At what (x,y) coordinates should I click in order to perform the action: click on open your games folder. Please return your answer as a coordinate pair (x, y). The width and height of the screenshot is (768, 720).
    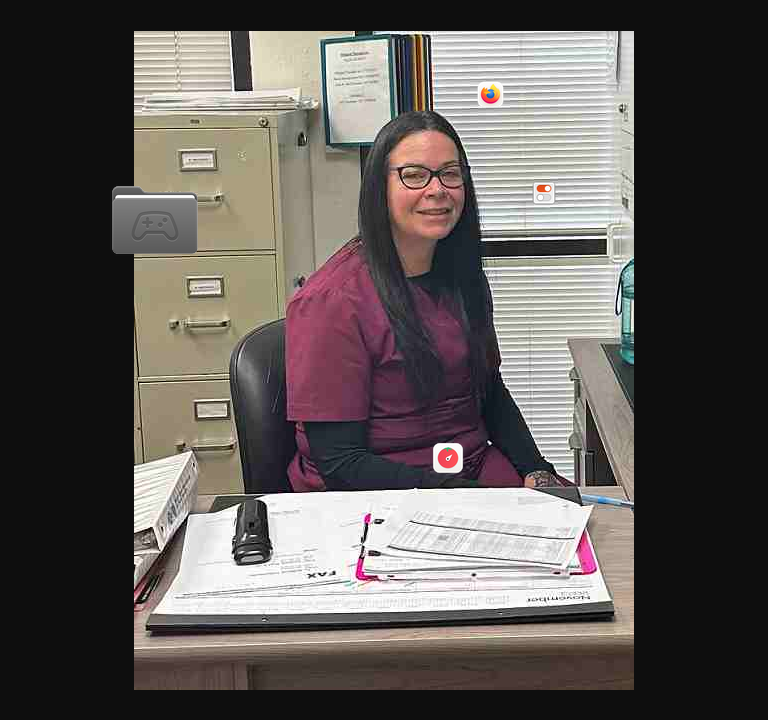
    Looking at the image, I should click on (155, 220).